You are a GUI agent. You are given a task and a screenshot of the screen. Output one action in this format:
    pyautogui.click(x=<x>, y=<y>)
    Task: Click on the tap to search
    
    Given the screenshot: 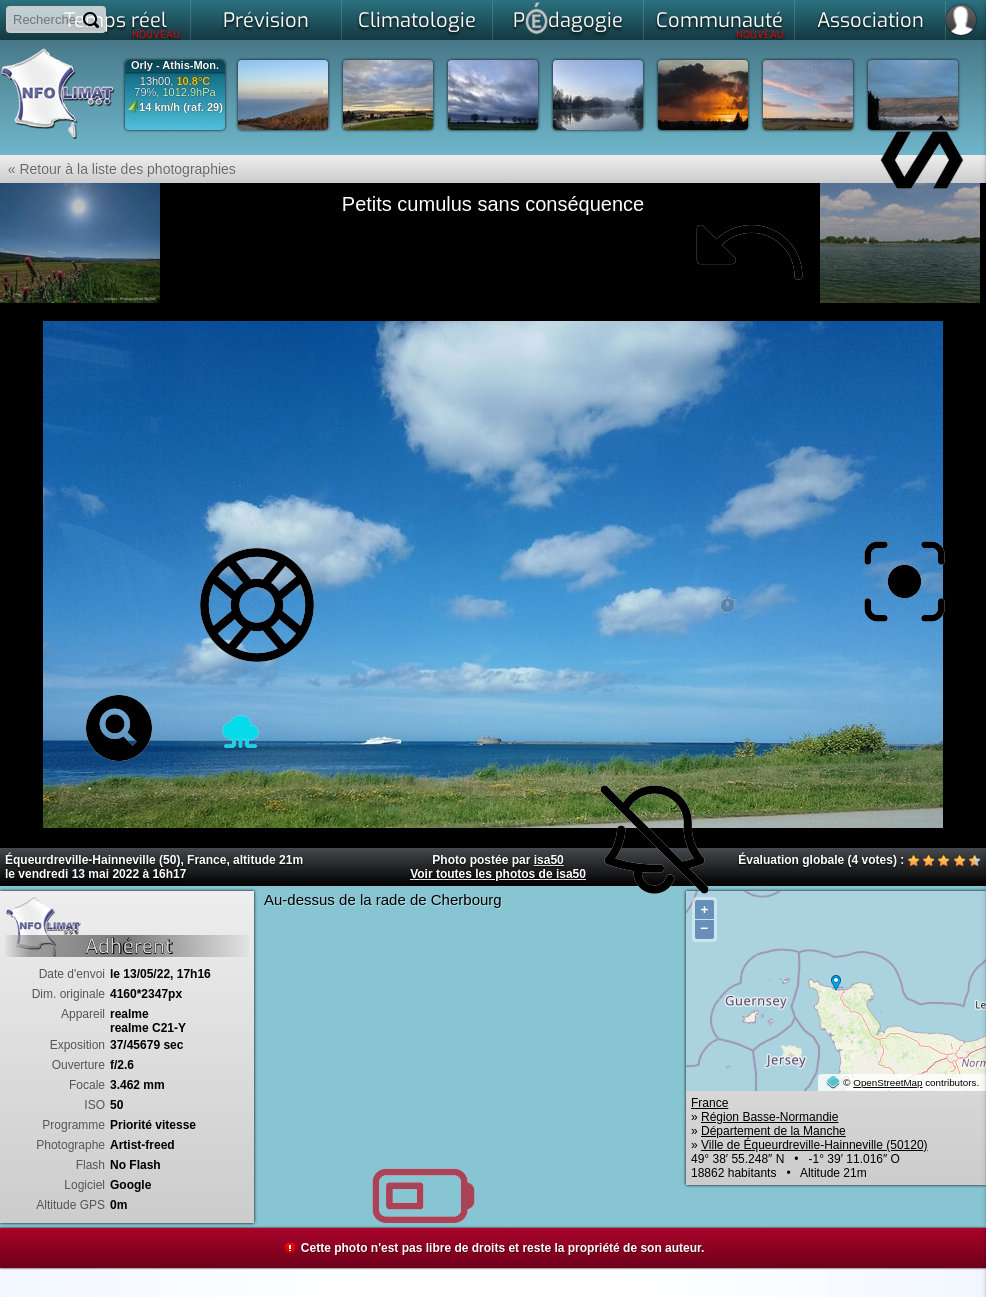 What is the action you would take?
    pyautogui.click(x=119, y=728)
    